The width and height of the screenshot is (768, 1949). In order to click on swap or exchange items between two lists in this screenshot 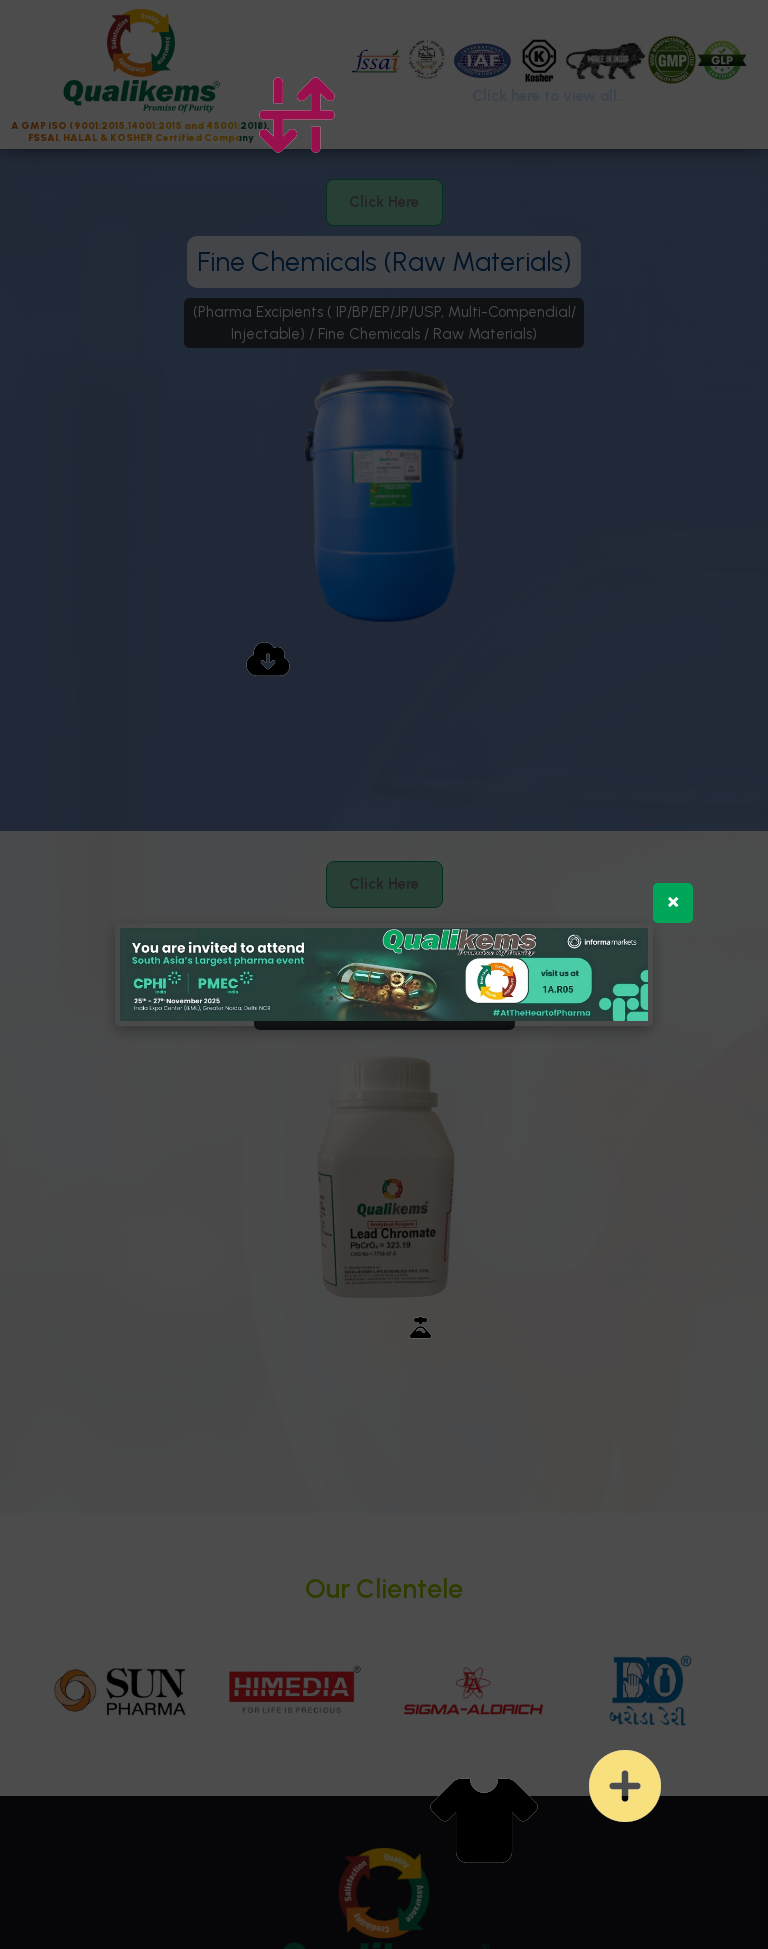, I will do `click(297, 115)`.